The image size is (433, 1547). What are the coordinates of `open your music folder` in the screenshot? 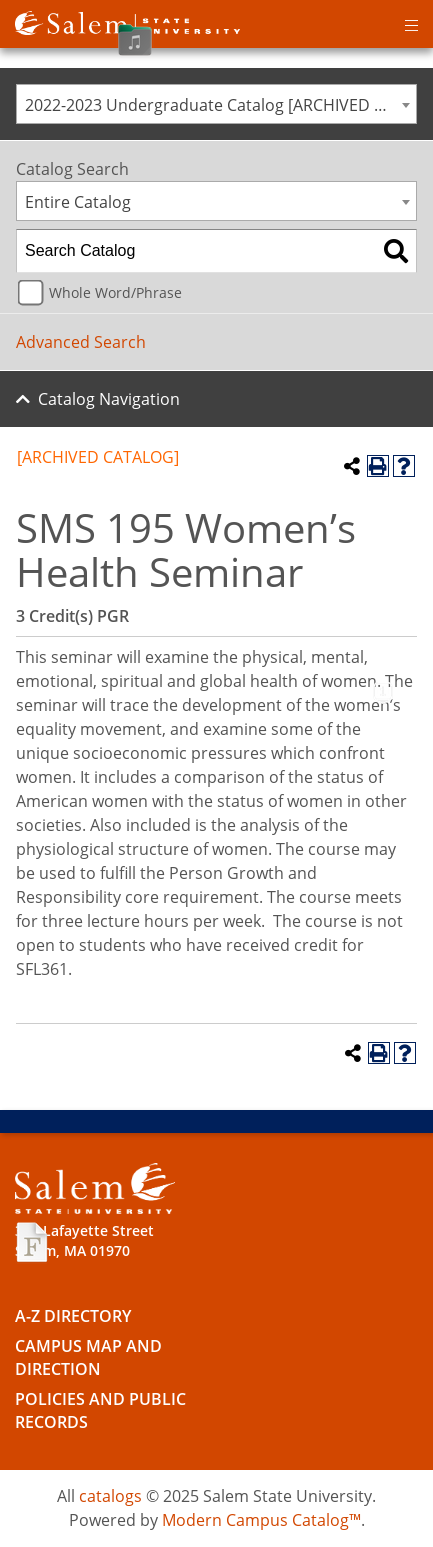 It's located at (135, 40).